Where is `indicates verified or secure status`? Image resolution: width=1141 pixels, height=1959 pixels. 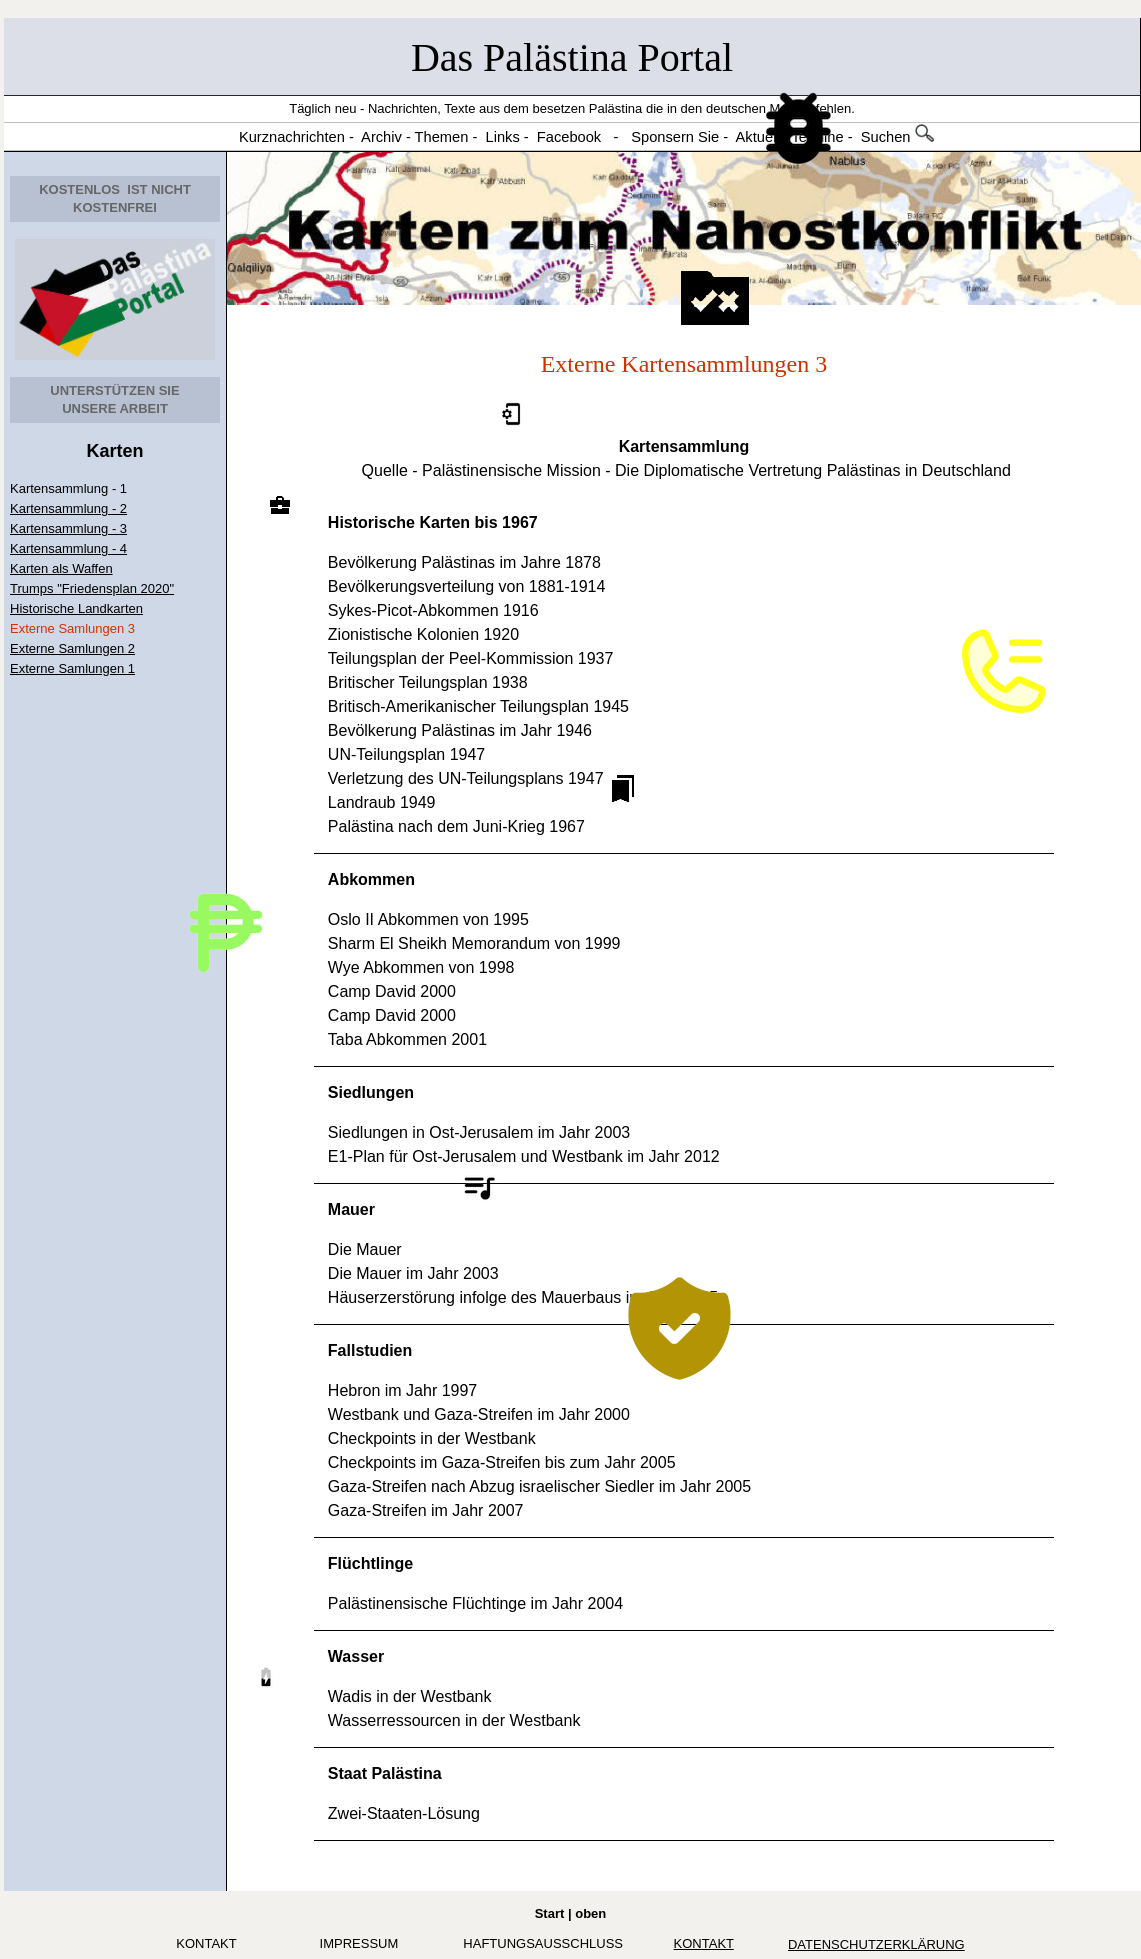
indicates verified or secure status is located at coordinates (679, 1328).